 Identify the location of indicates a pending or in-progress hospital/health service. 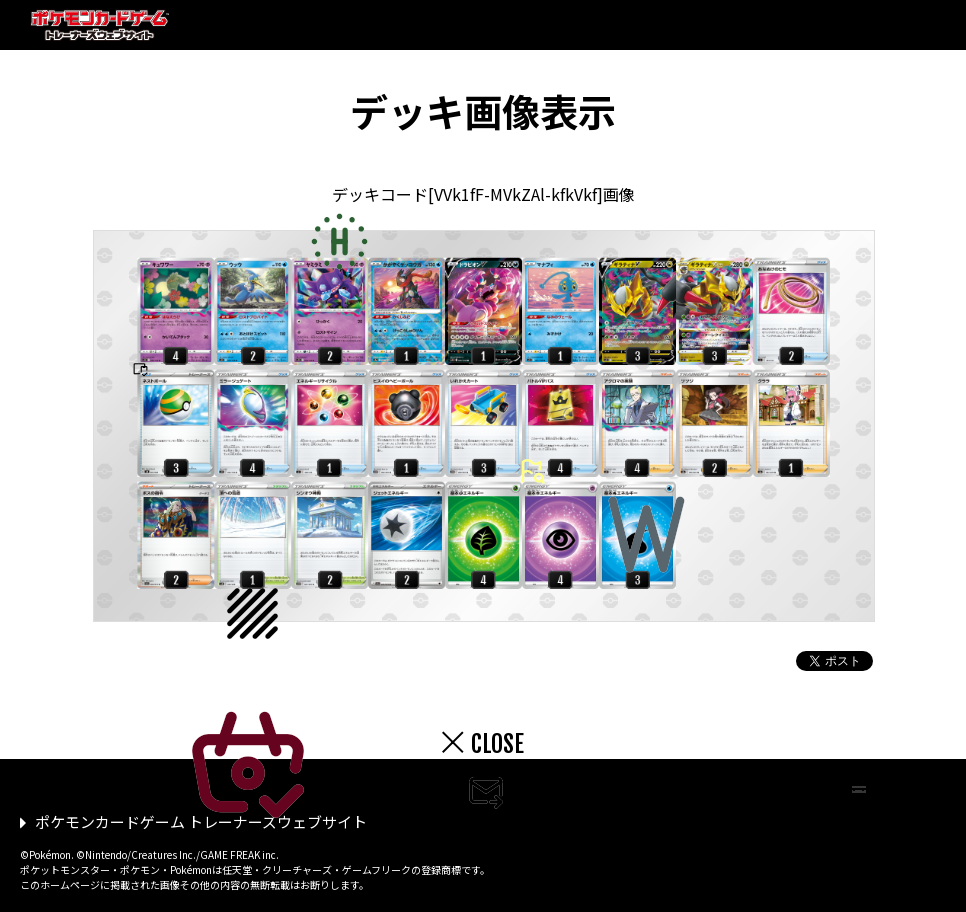
(339, 241).